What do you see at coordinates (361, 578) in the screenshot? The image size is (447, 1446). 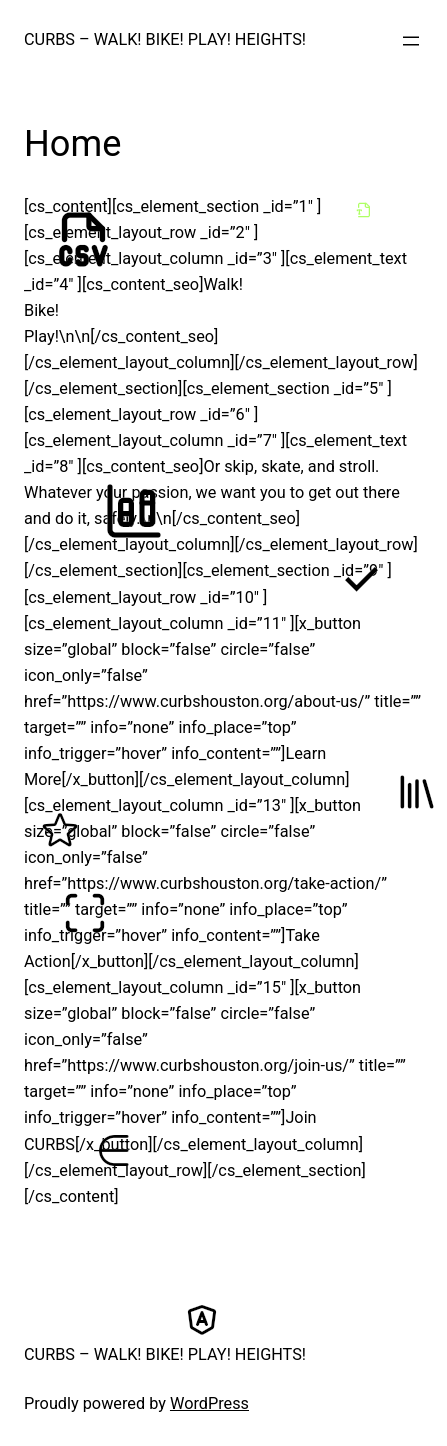 I see `confirm or submit an action` at bounding box center [361, 578].